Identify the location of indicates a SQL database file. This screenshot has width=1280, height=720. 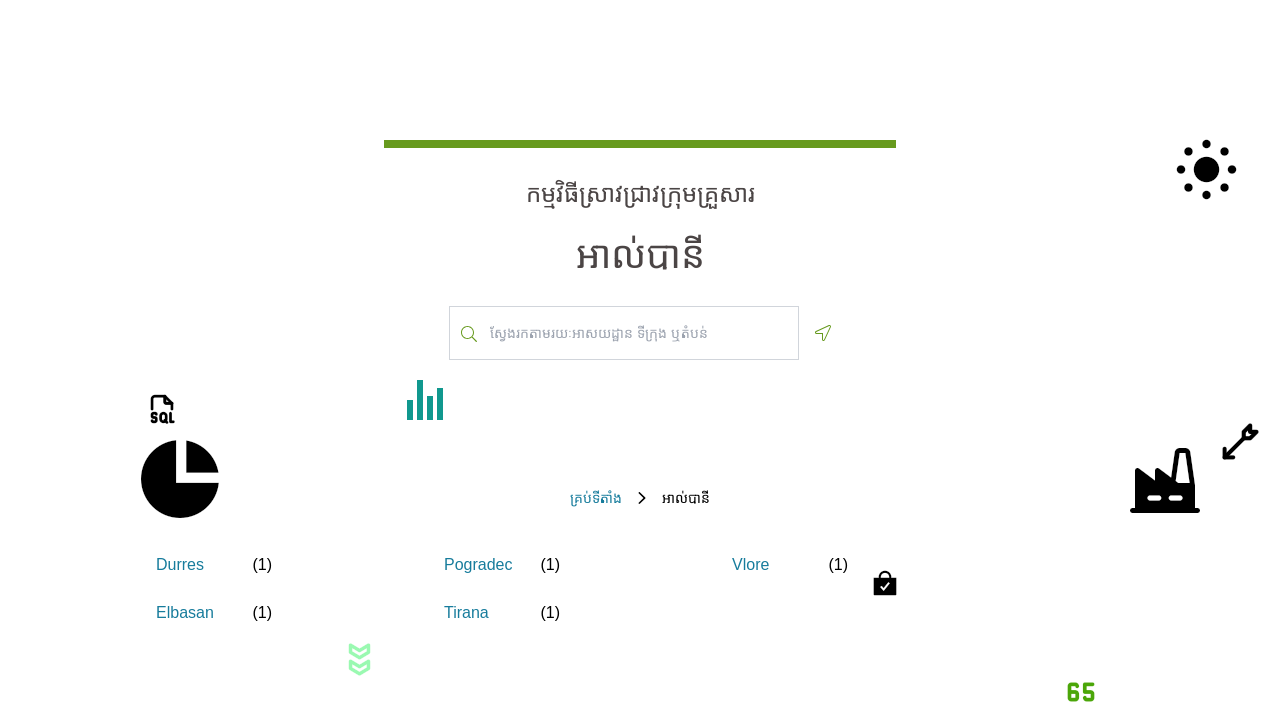
(162, 409).